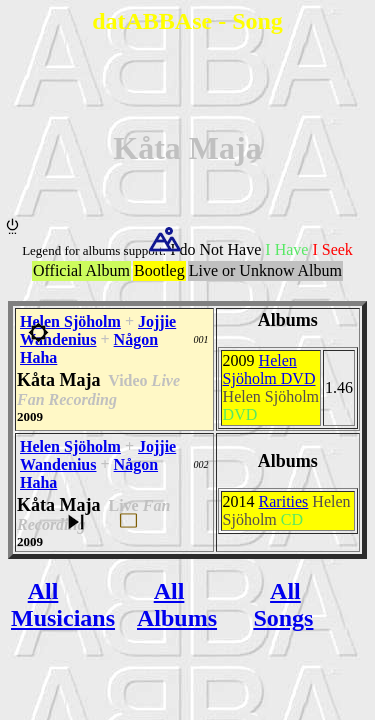 The image size is (375, 720). Describe the element at coordinates (128, 520) in the screenshot. I see `represents a container or frame element` at that location.